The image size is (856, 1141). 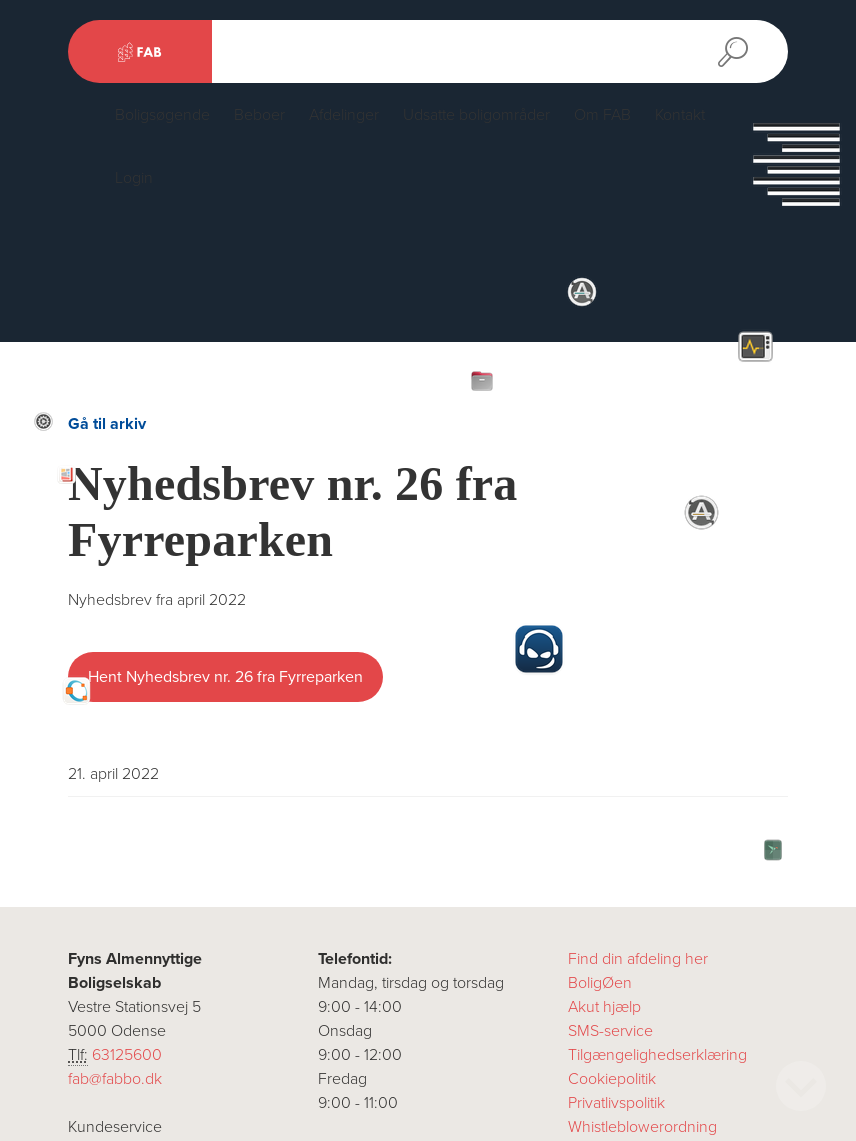 What do you see at coordinates (43, 421) in the screenshot?
I see `open system settings` at bounding box center [43, 421].